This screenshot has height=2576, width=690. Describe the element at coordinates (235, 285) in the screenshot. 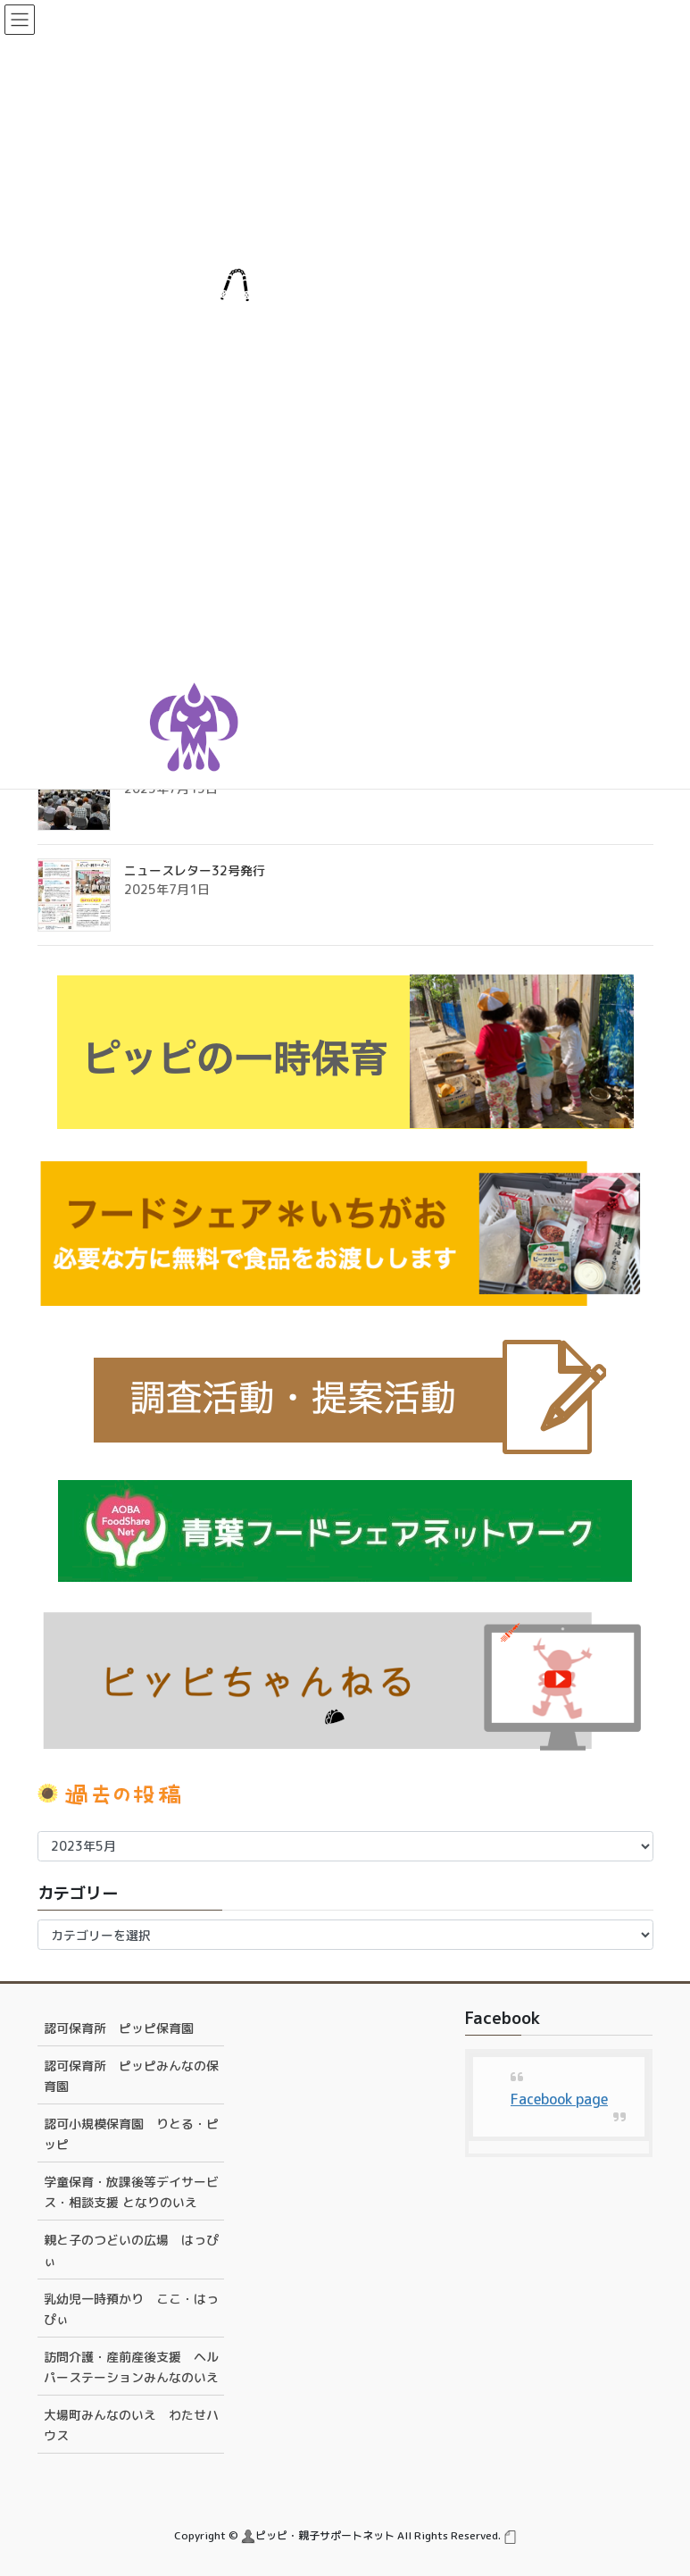

I see `select nunchaku weapon in game inventory` at that location.